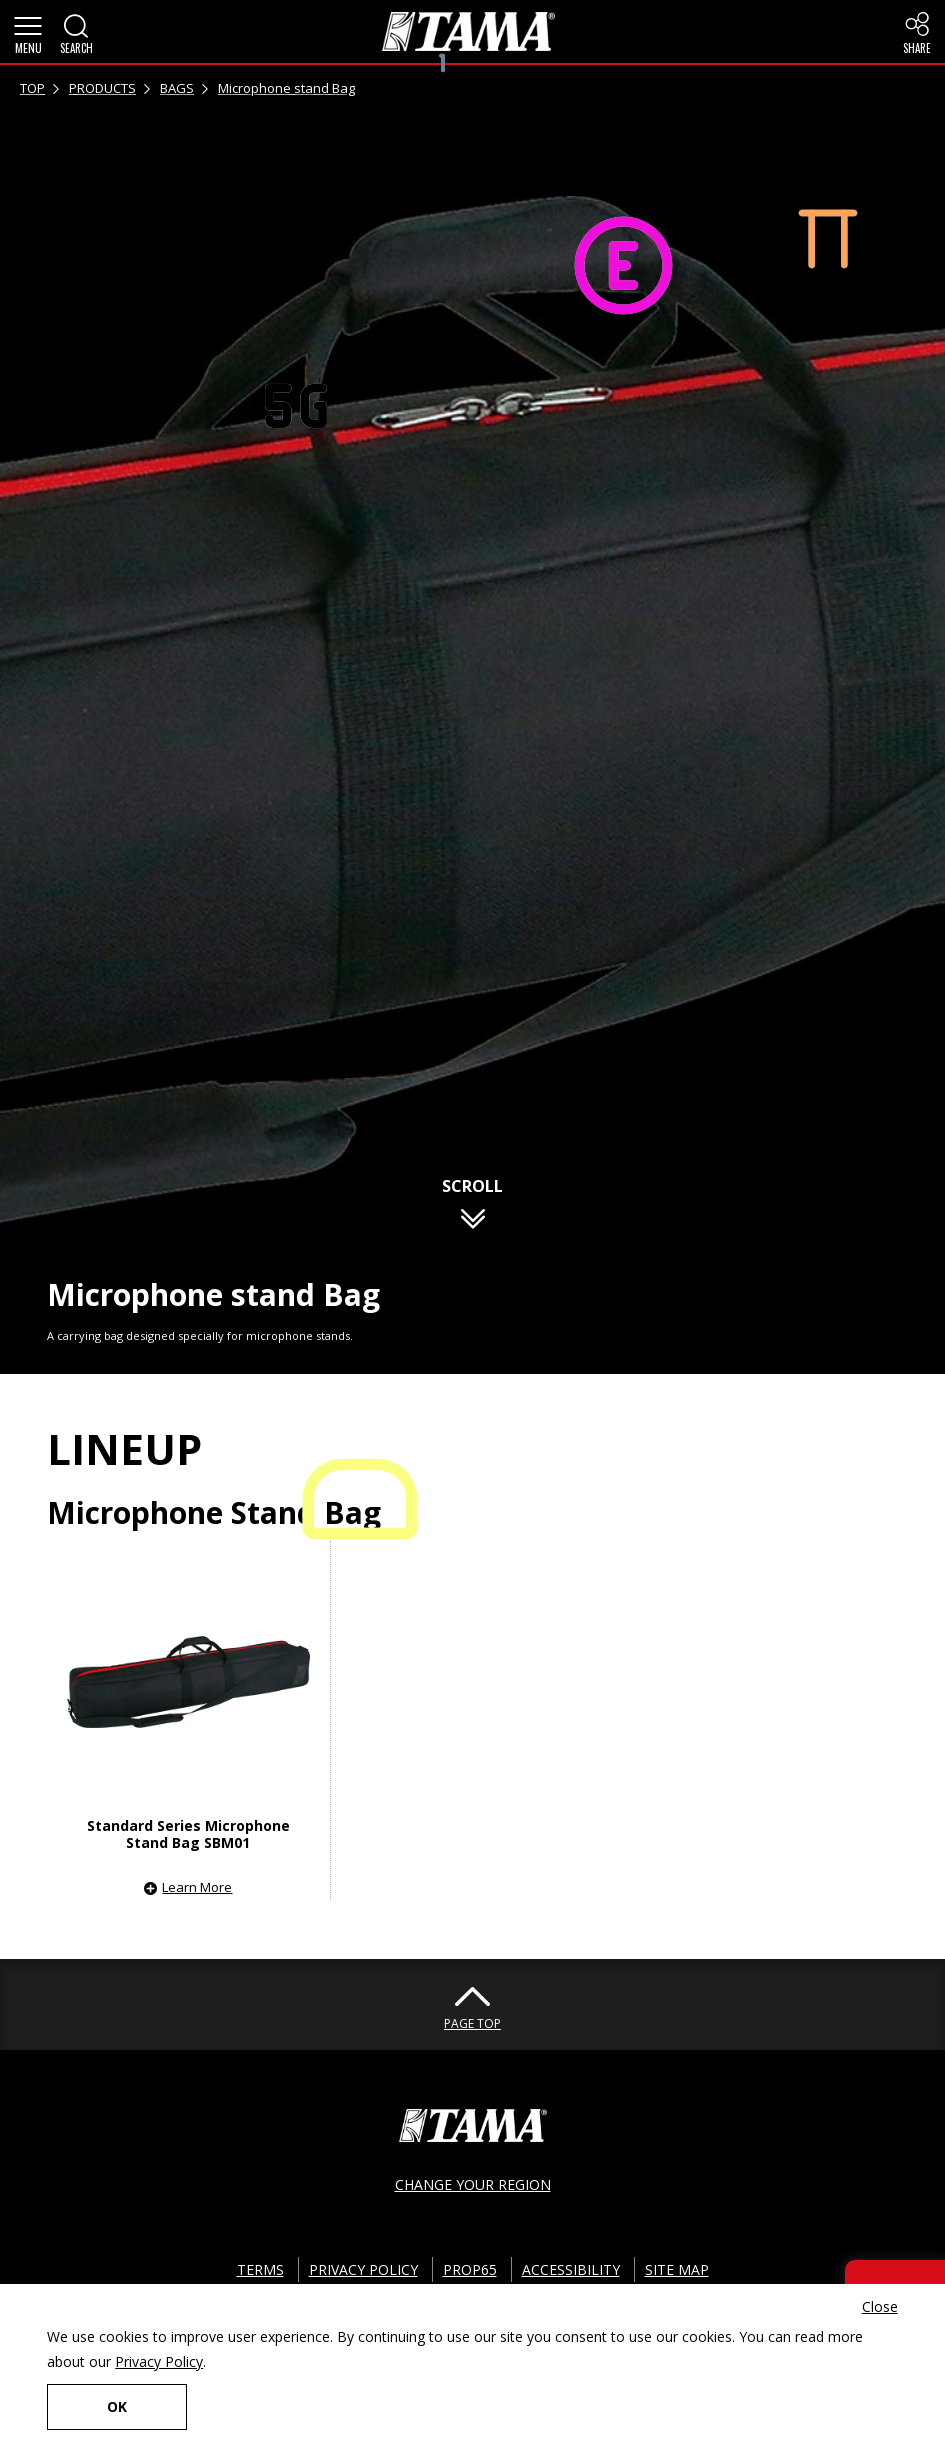 This screenshot has width=945, height=2440. What do you see at coordinates (623, 265) in the screenshot?
I see `indicates an "E" rating or classification` at bounding box center [623, 265].